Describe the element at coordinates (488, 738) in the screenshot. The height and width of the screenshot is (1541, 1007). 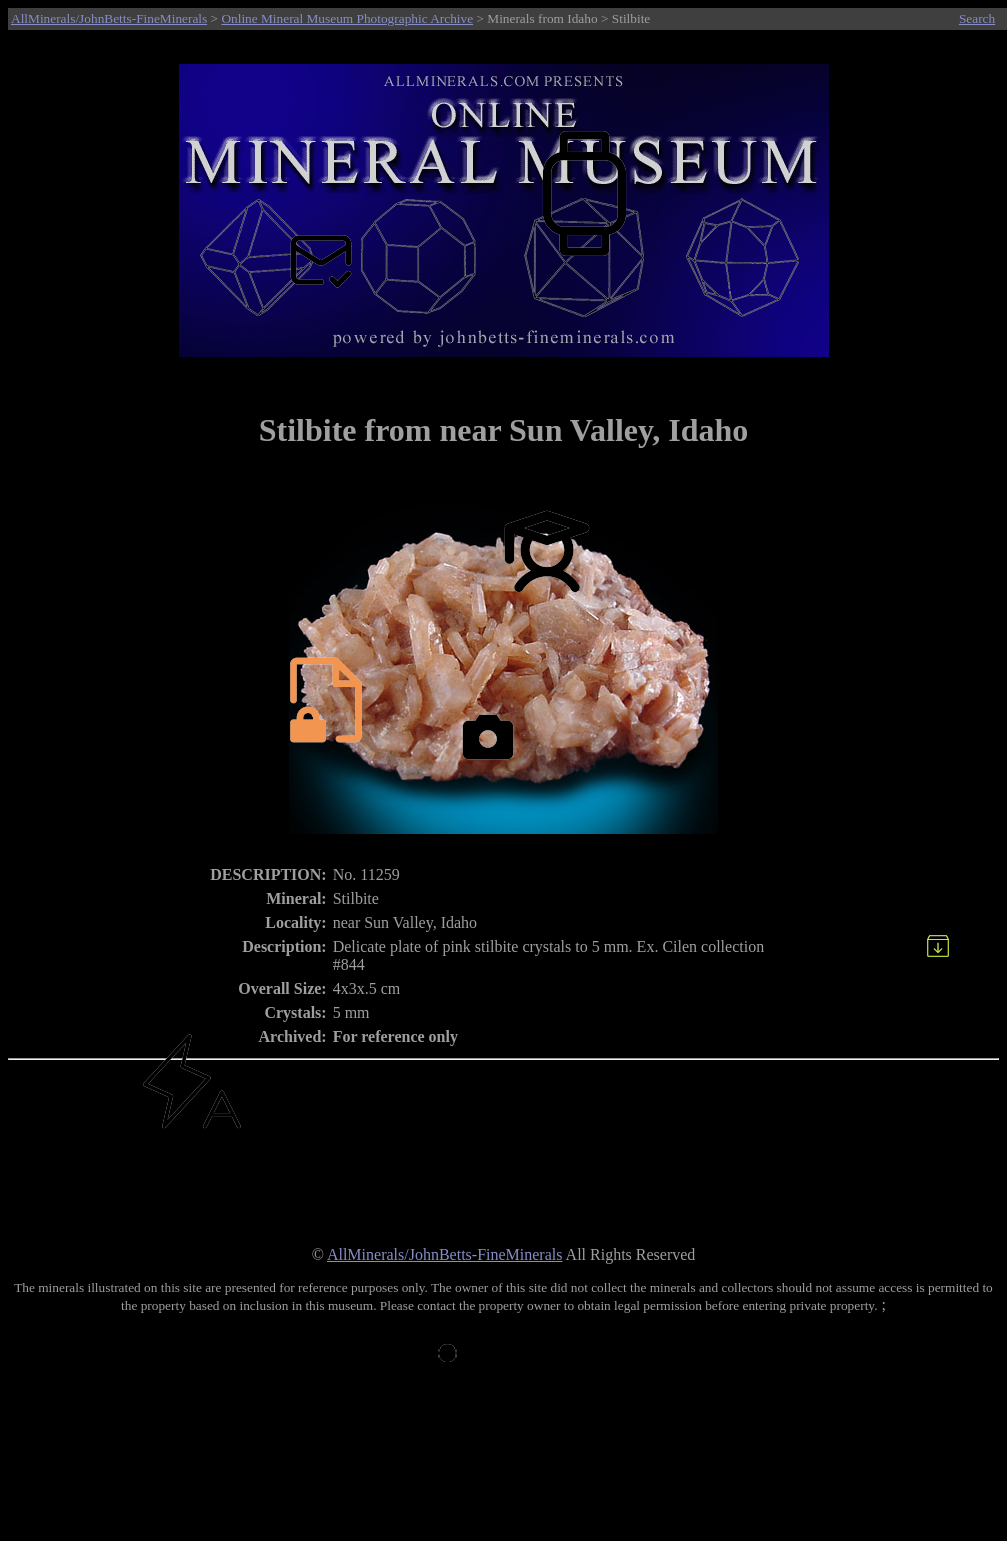
I see `take a photo` at that location.